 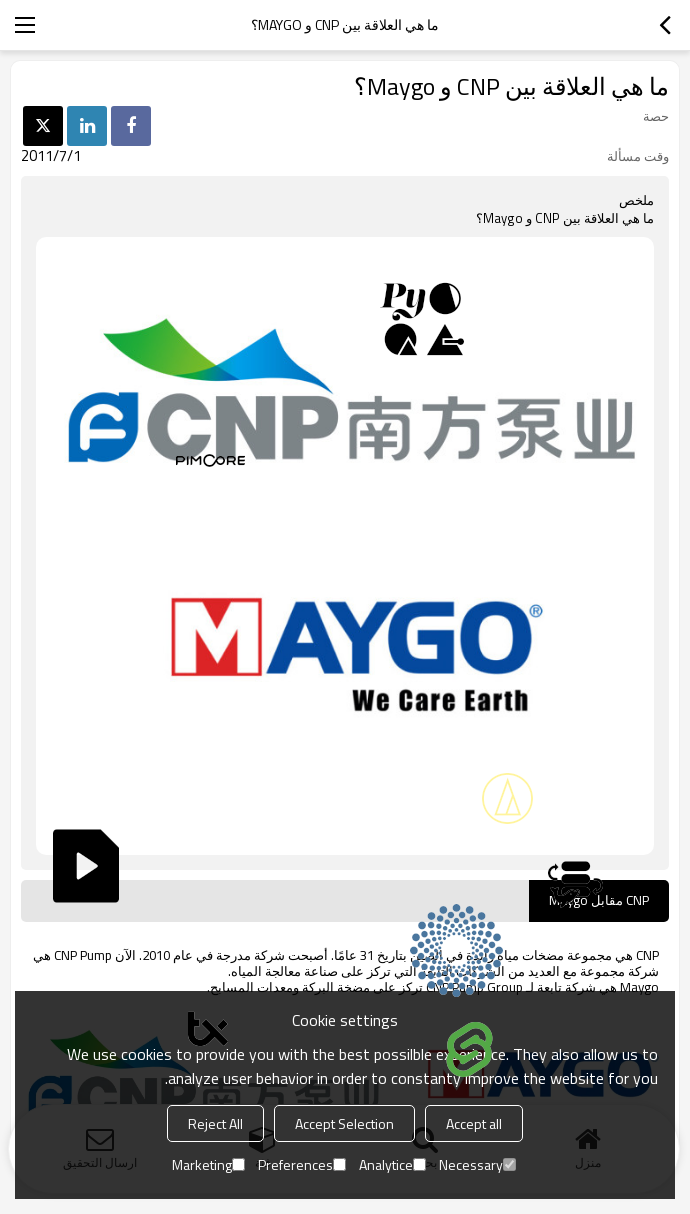 I want to click on transifex localization platform logo, so click(x=208, y=1029).